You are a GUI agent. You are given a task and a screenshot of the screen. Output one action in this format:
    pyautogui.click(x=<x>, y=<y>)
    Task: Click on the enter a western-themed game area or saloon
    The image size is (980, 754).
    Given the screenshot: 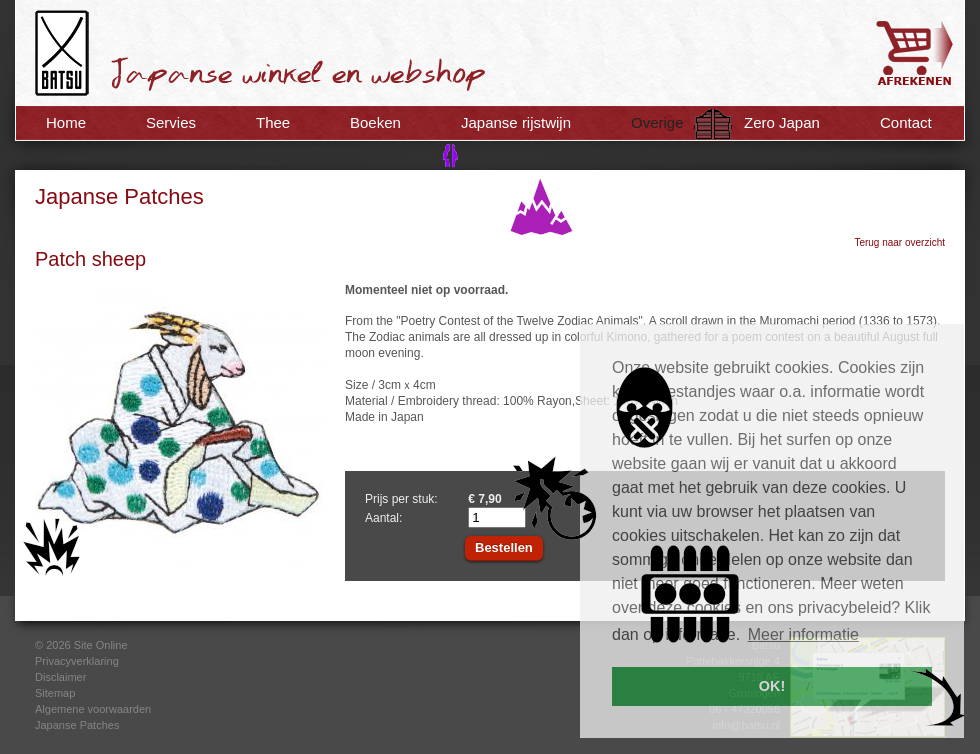 What is the action you would take?
    pyautogui.click(x=713, y=124)
    